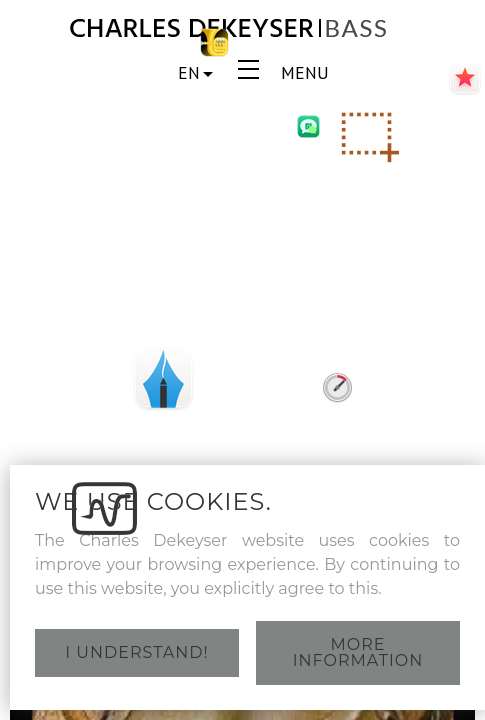 Image resolution: width=485 pixels, height=720 pixels. Describe the element at coordinates (308, 126) in the screenshot. I see `open matray messaging app` at that location.